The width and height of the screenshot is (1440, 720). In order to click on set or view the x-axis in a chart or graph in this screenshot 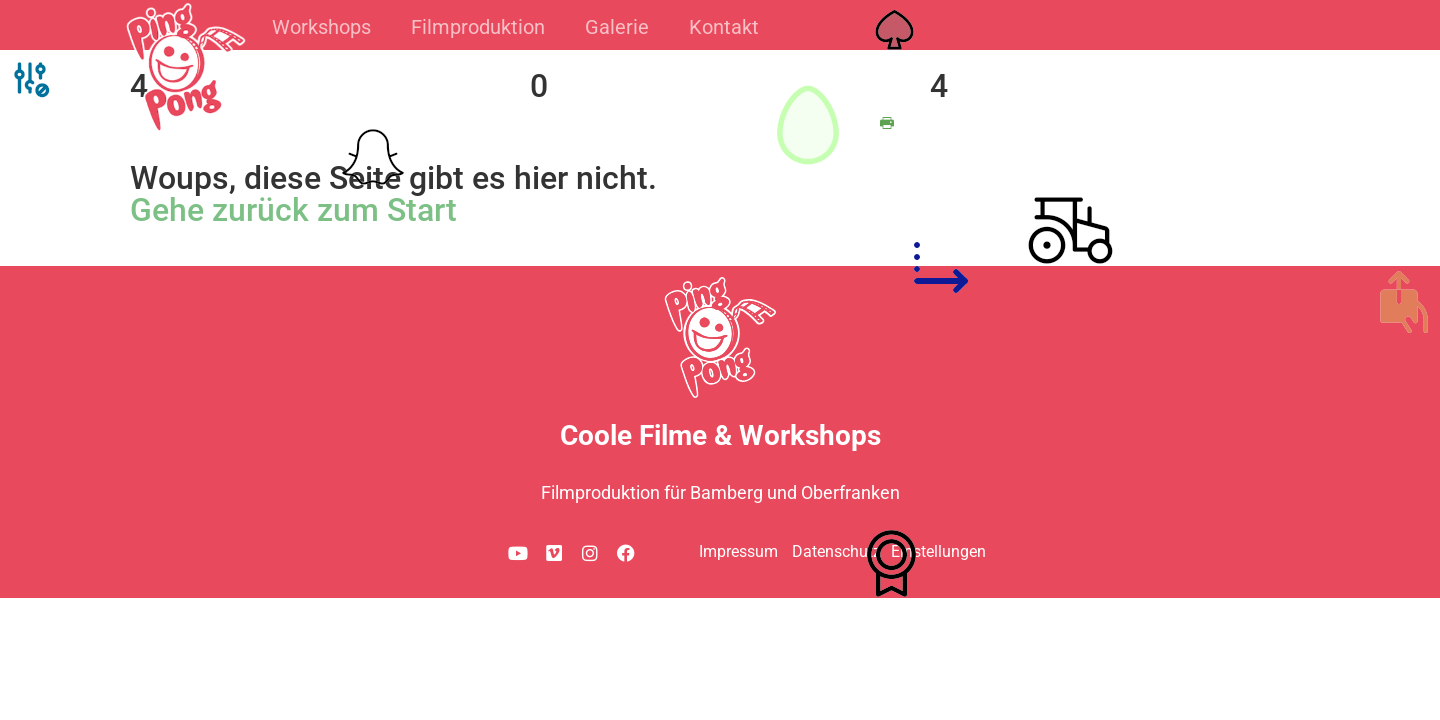, I will do `click(941, 266)`.